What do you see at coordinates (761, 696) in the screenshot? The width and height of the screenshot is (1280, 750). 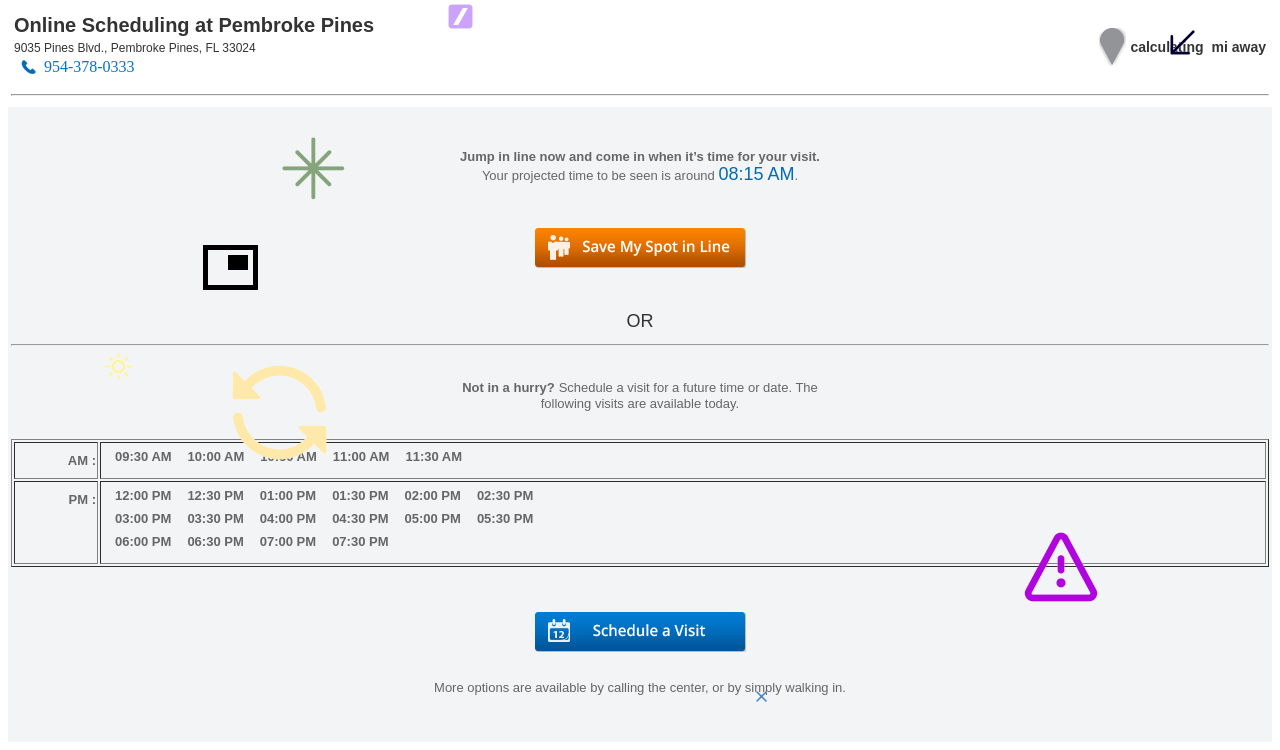 I see `close or dismiss a dialog` at bounding box center [761, 696].